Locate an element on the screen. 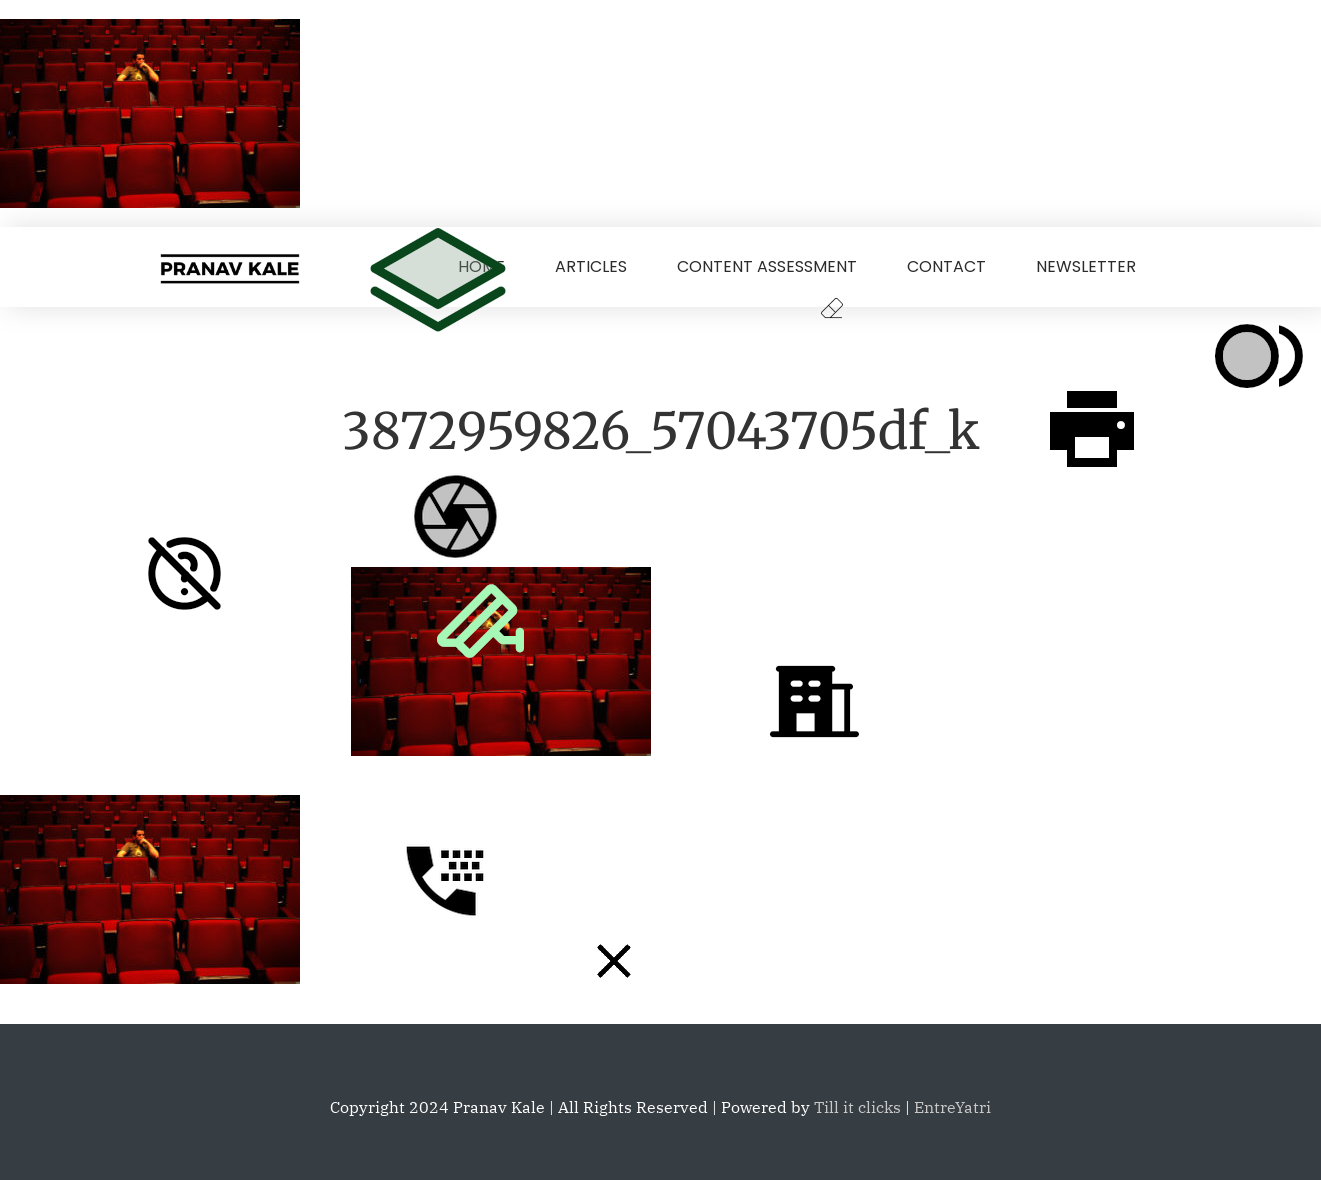 The width and height of the screenshot is (1321, 1180). indicates active recording or live broadcast is located at coordinates (1259, 356).